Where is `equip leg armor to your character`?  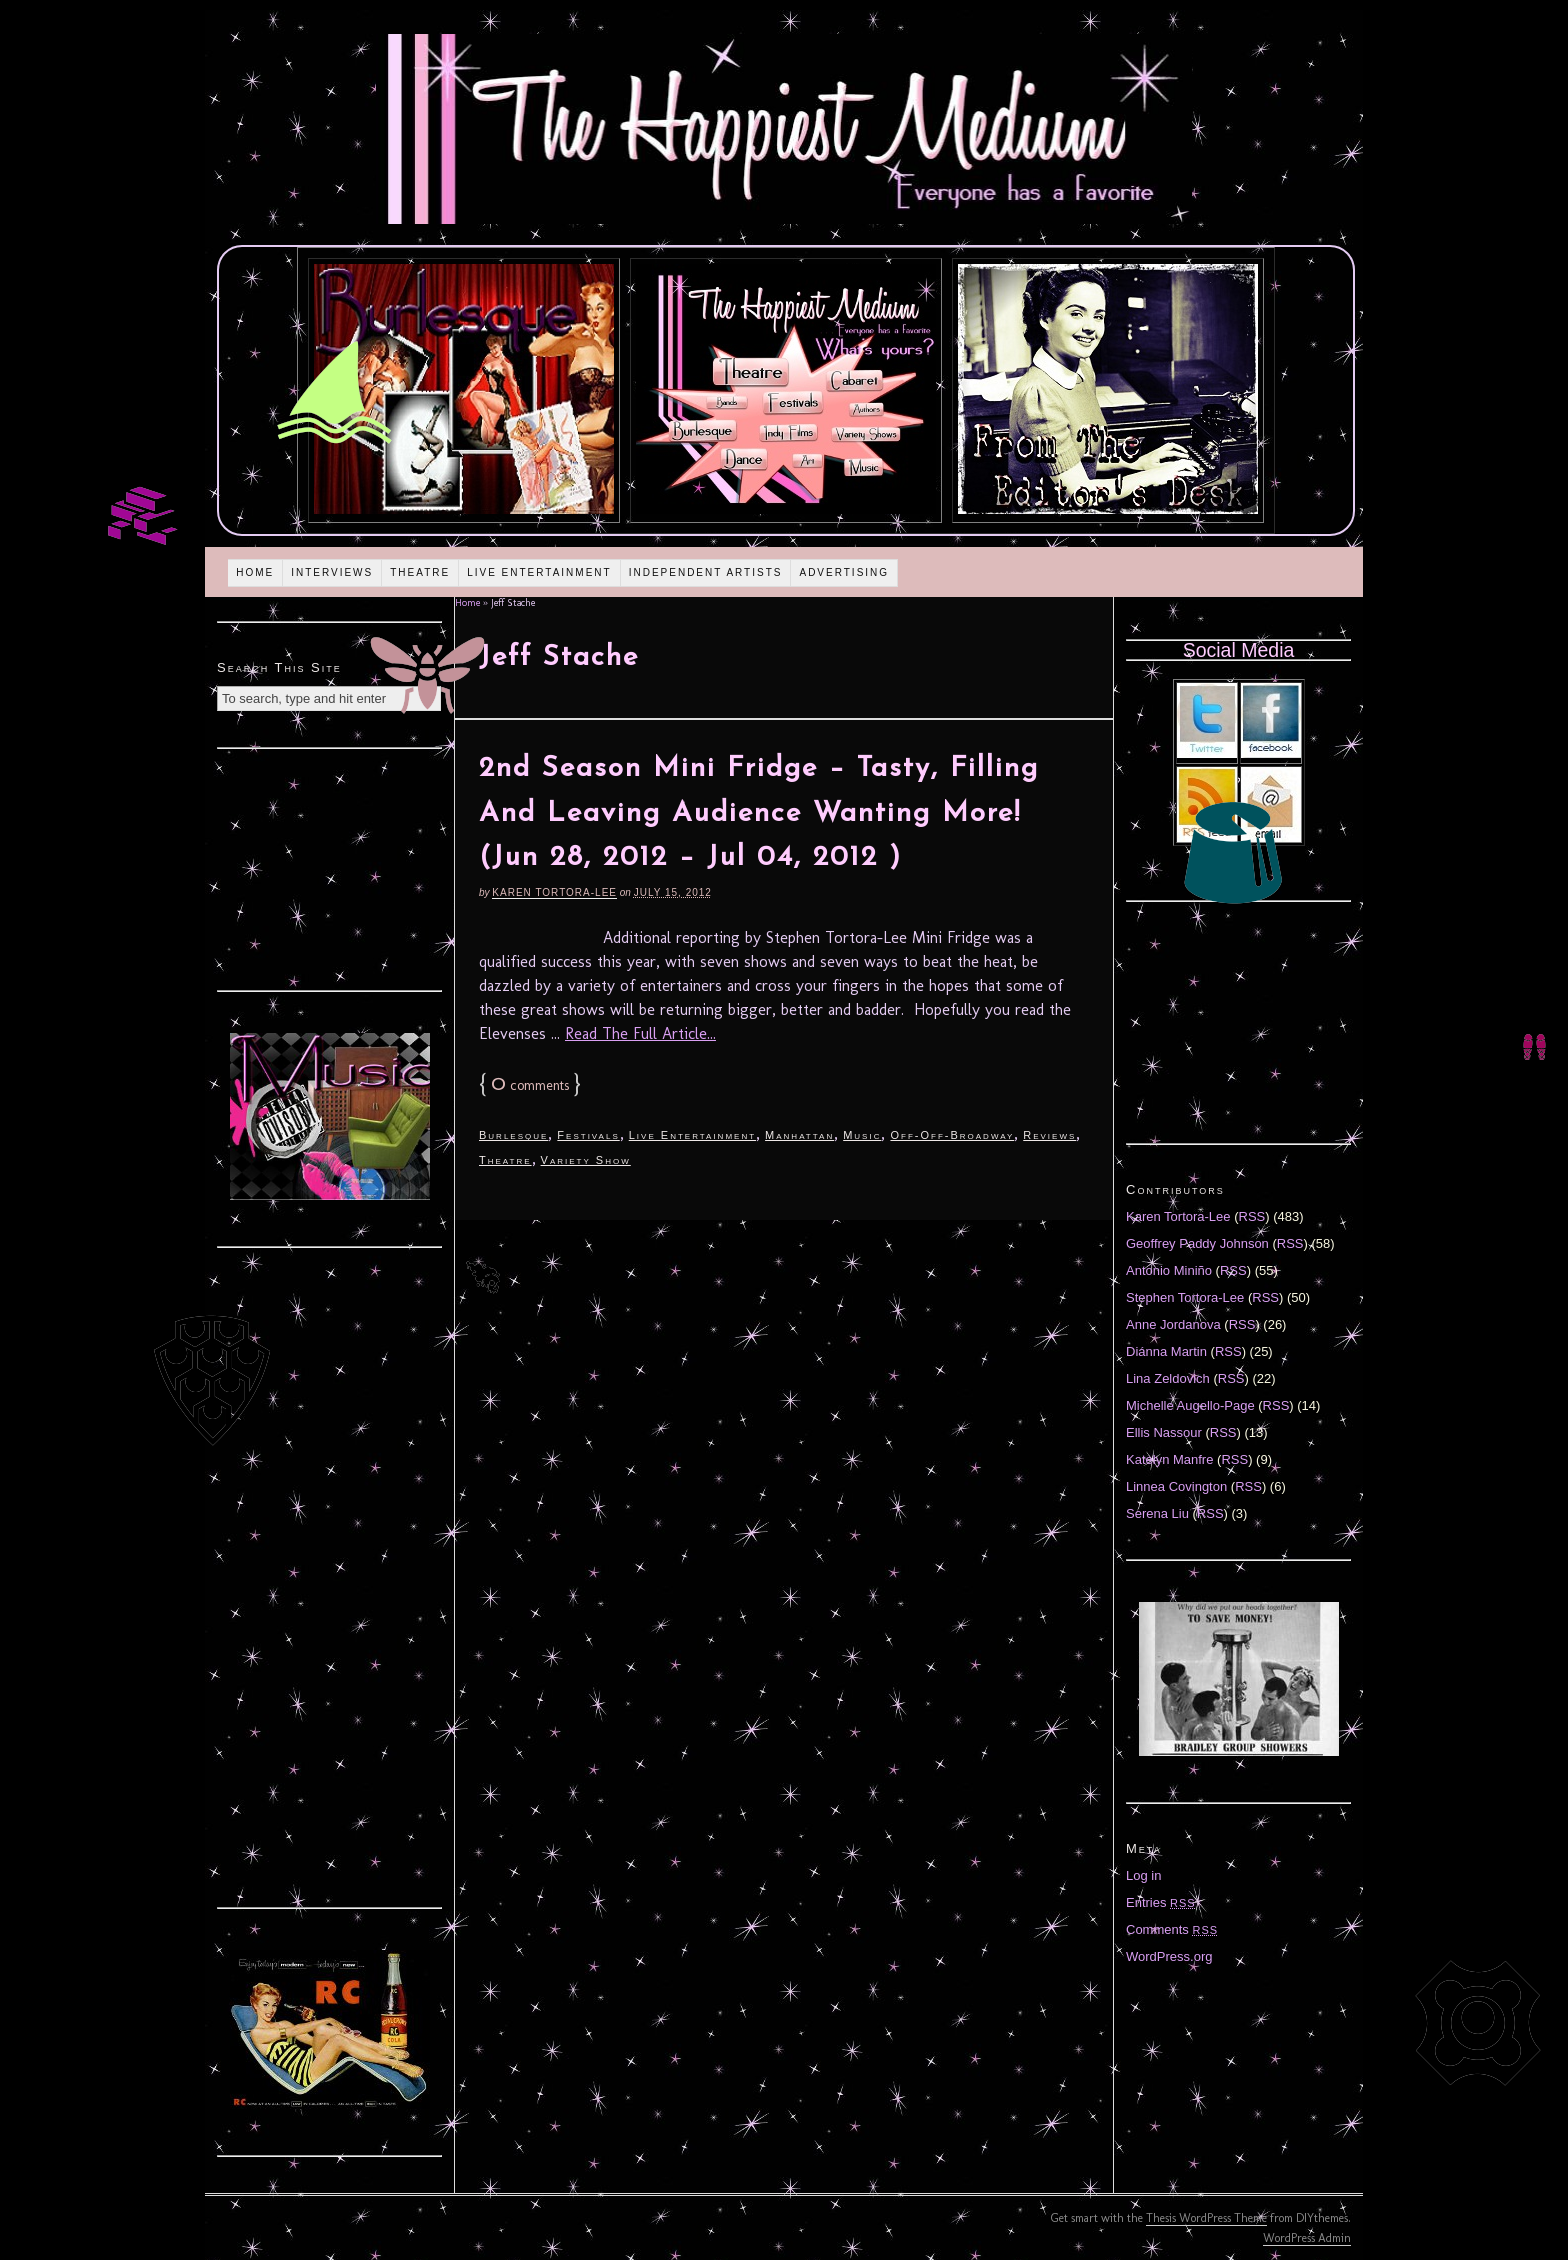 equip leg armor to your character is located at coordinates (1534, 1046).